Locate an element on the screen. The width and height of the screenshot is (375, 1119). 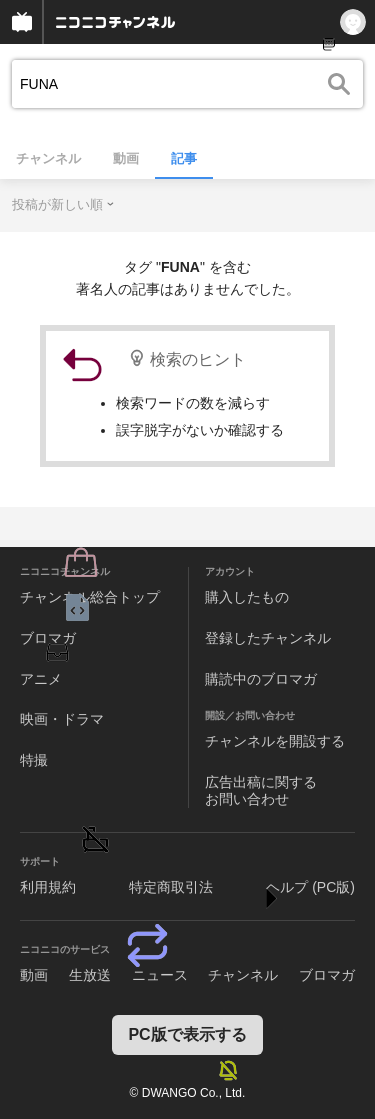
undo previous action is located at coordinates (82, 366).